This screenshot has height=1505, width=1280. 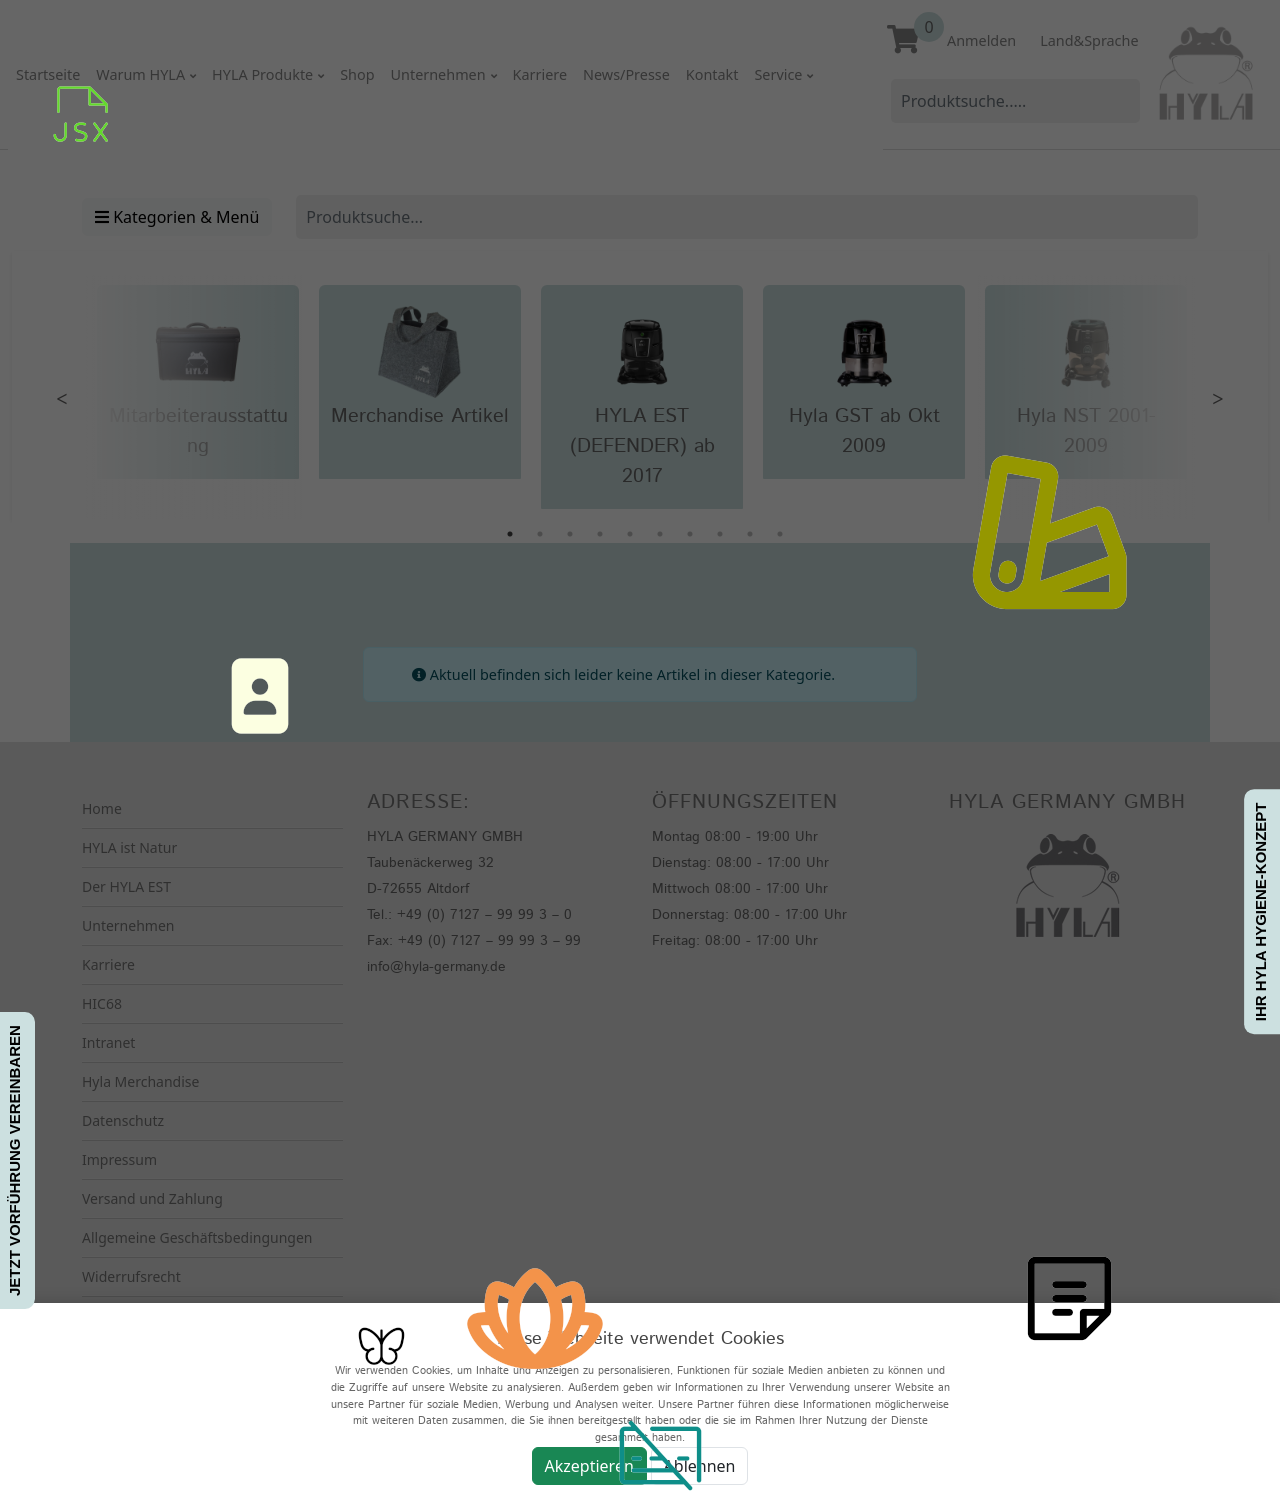 What do you see at coordinates (1069, 1298) in the screenshot?
I see `create a new note` at bounding box center [1069, 1298].